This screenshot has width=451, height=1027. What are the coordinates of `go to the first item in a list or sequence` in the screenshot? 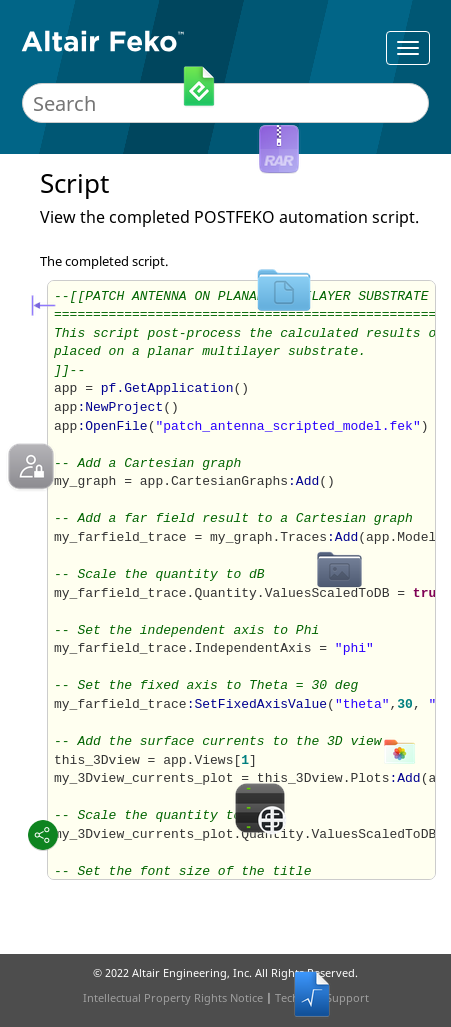 It's located at (43, 305).